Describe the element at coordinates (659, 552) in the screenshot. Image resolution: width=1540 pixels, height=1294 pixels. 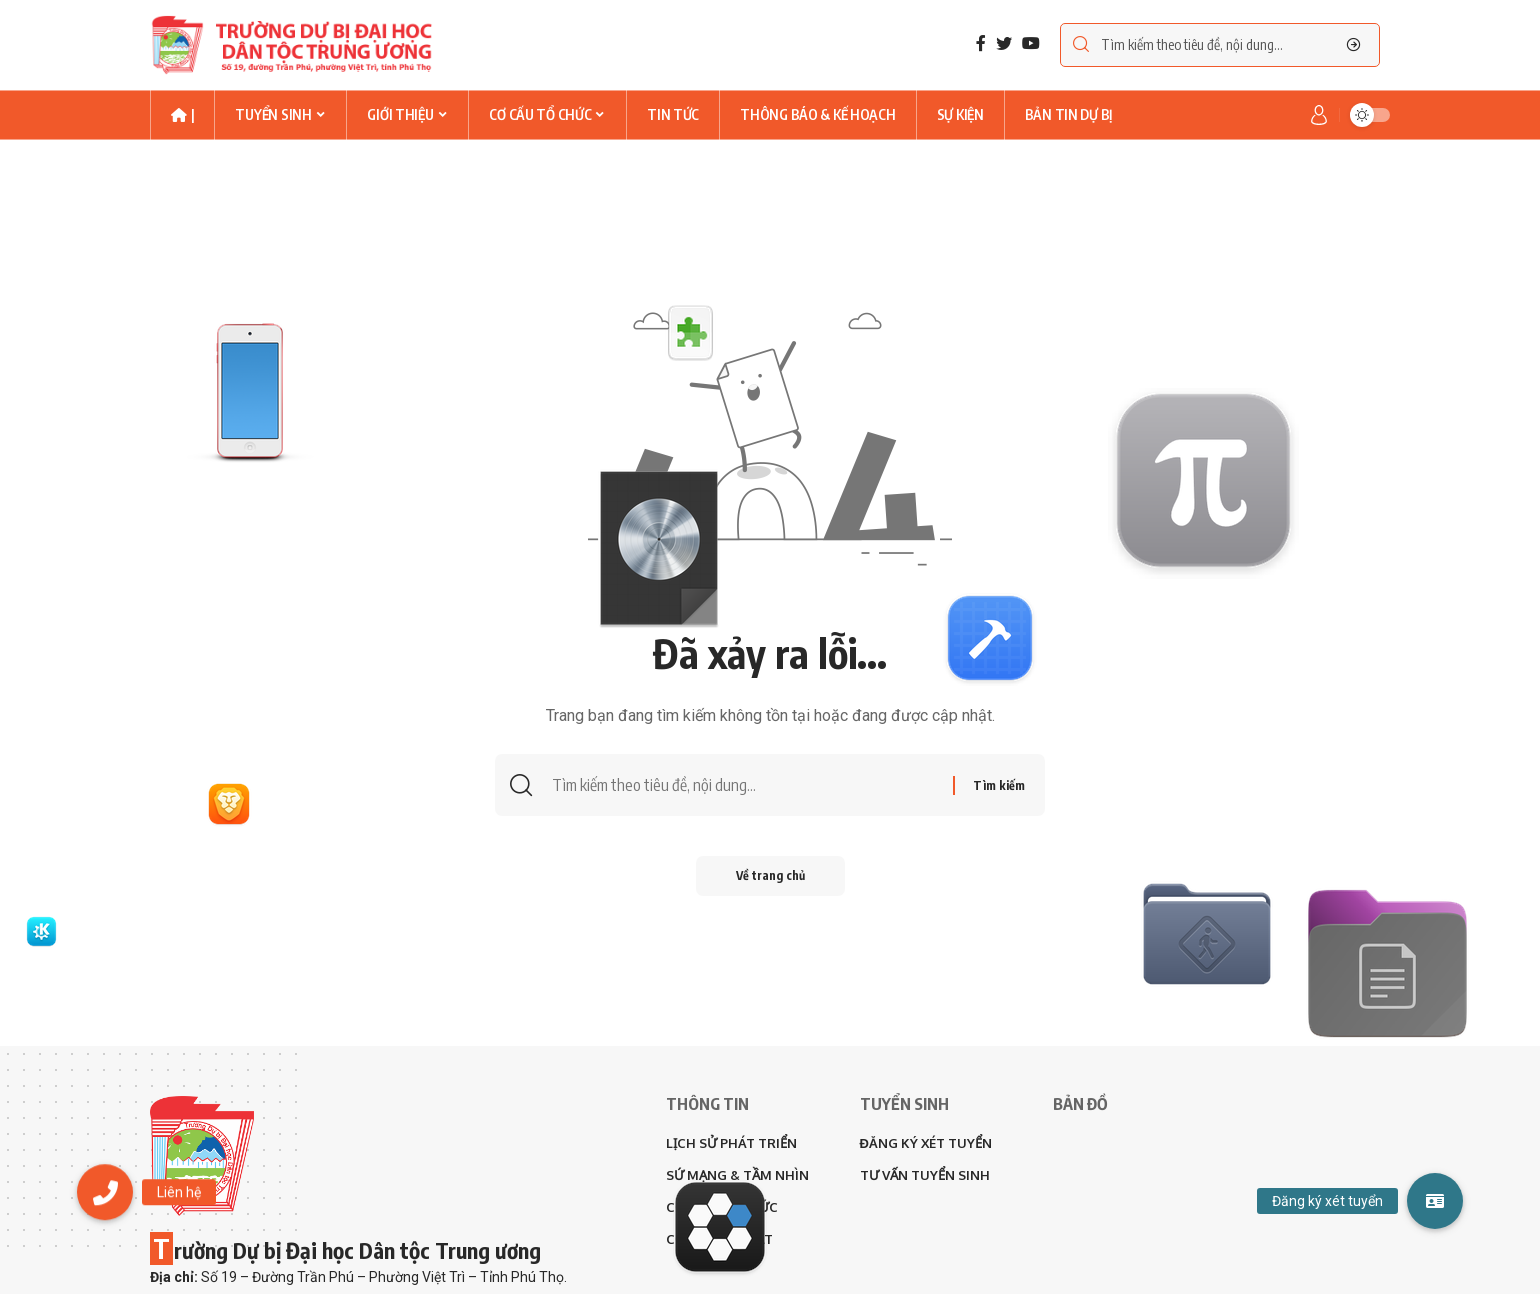
I see `create a new song project from template in GarageBand` at that location.